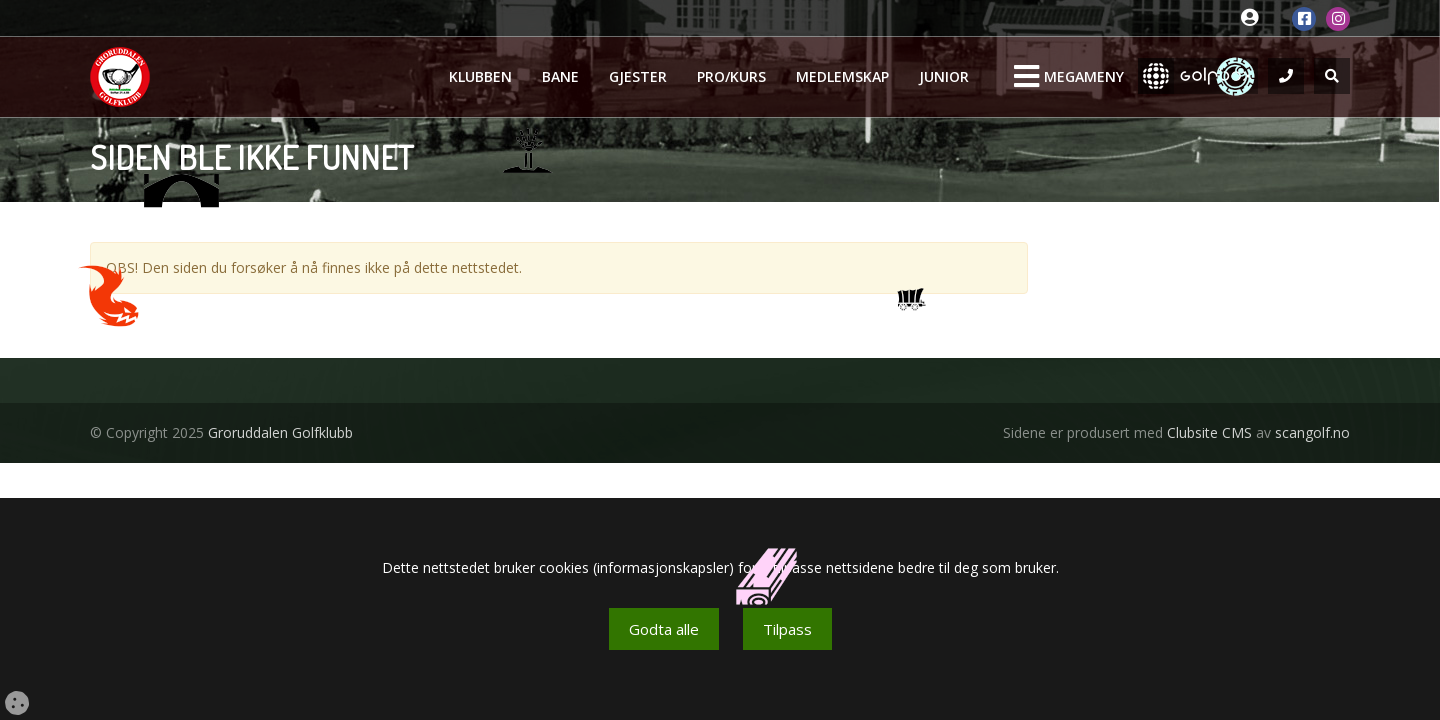 The height and width of the screenshot is (720, 1440). What do you see at coordinates (528, 148) in the screenshot?
I see `summon or raise undead units` at bounding box center [528, 148].